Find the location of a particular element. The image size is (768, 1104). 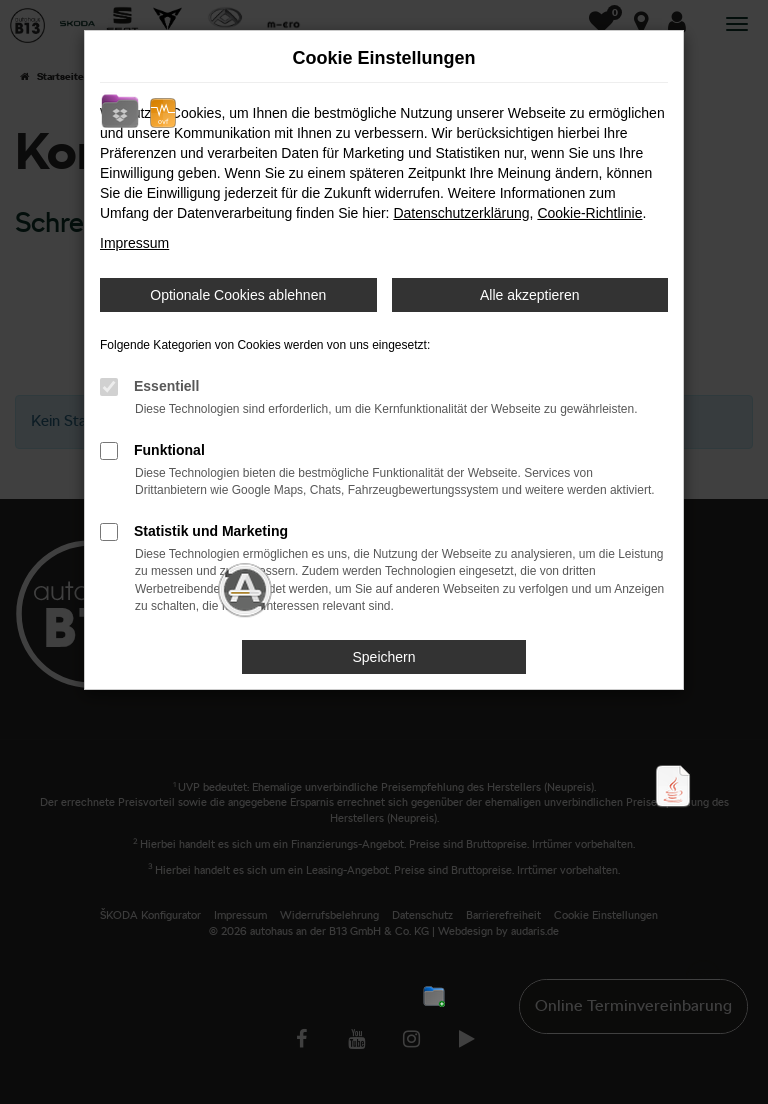

open dropbox synced folder is located at coordinates (120, 111).